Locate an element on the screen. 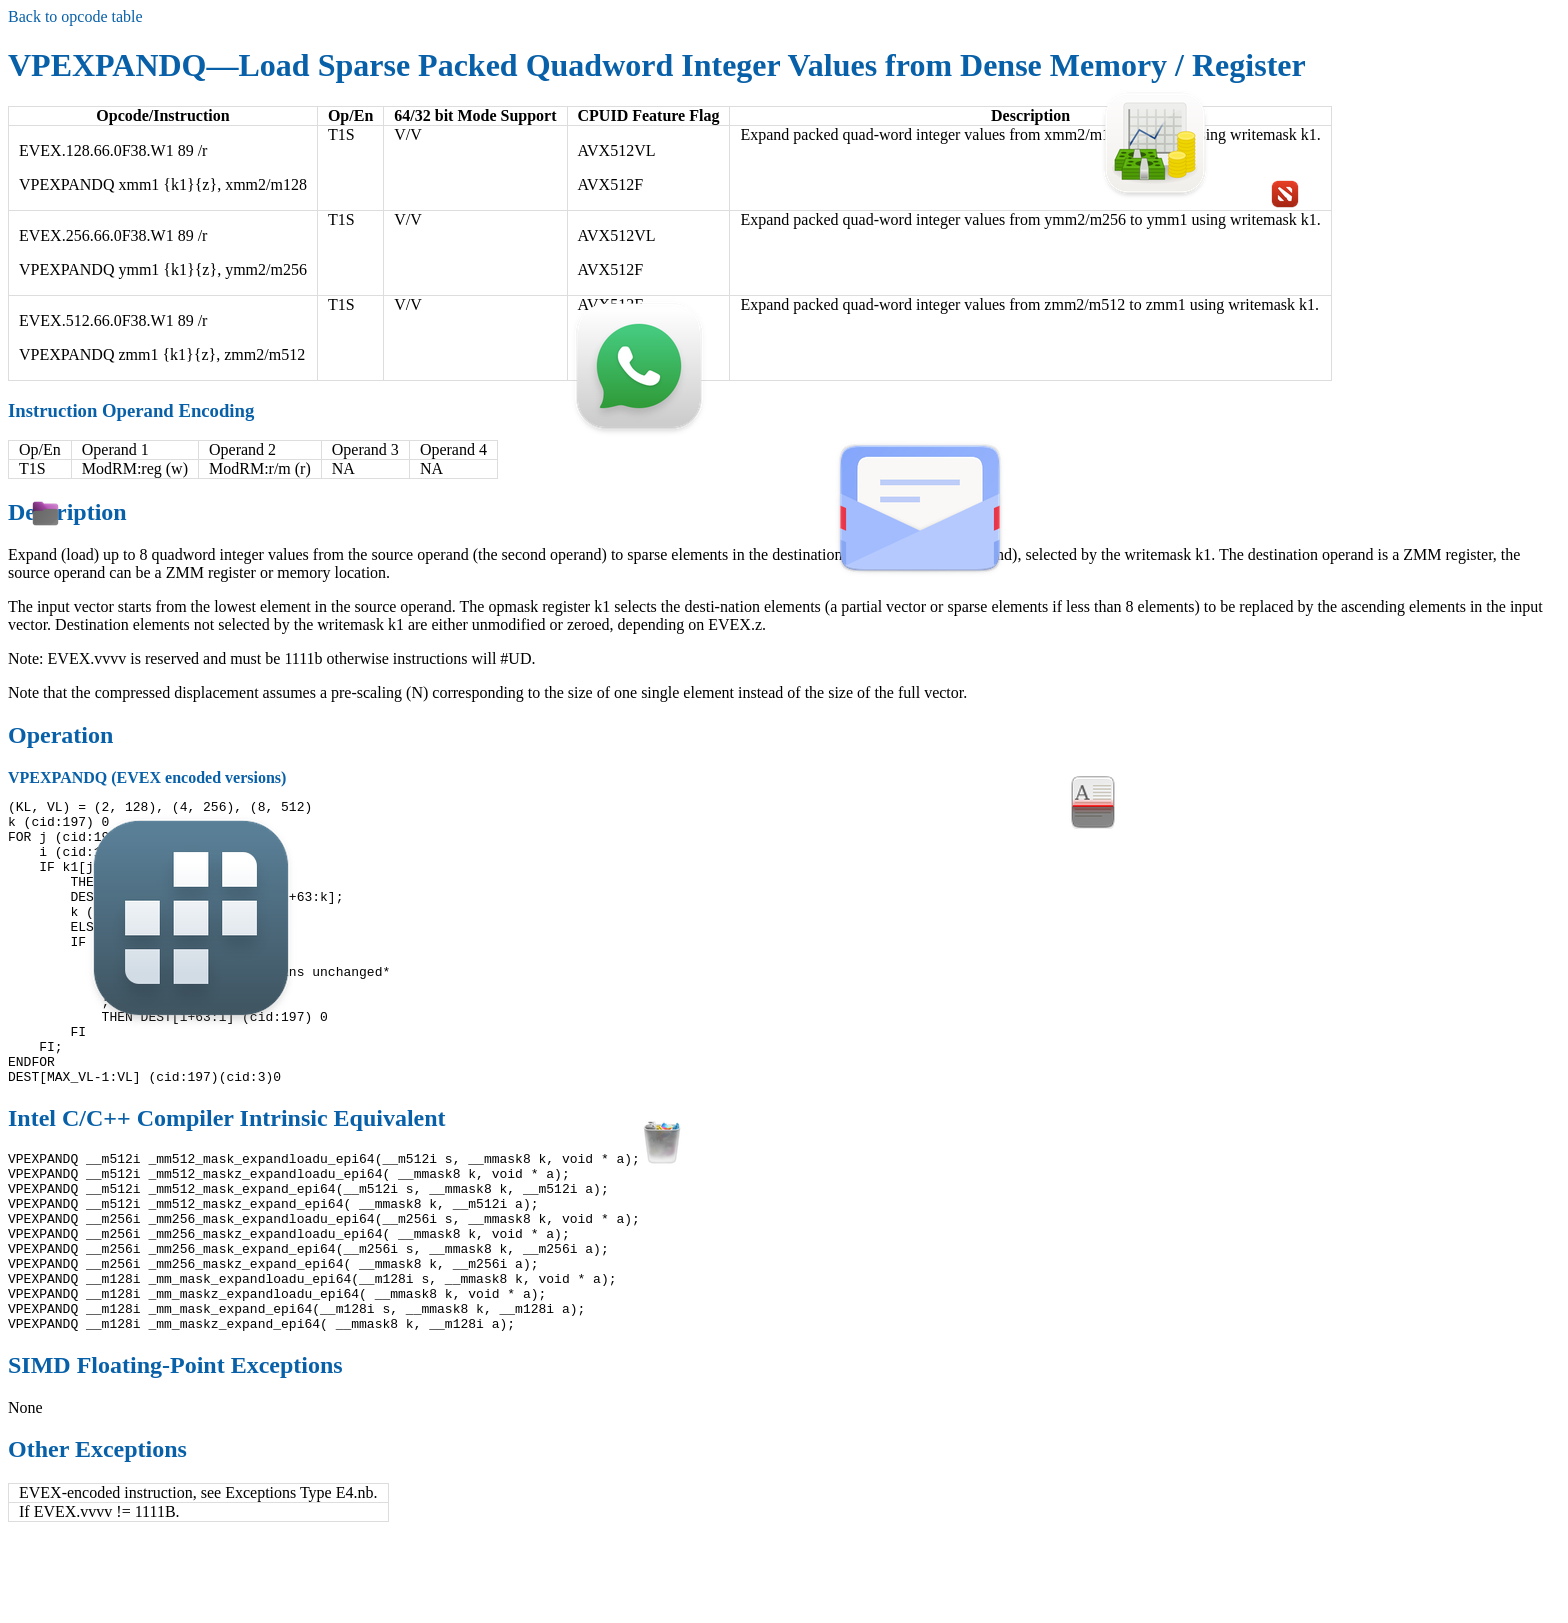 The height and width of the screenshot is (1623, 1568). open stata statistical software is located at coordinates (191, 918).